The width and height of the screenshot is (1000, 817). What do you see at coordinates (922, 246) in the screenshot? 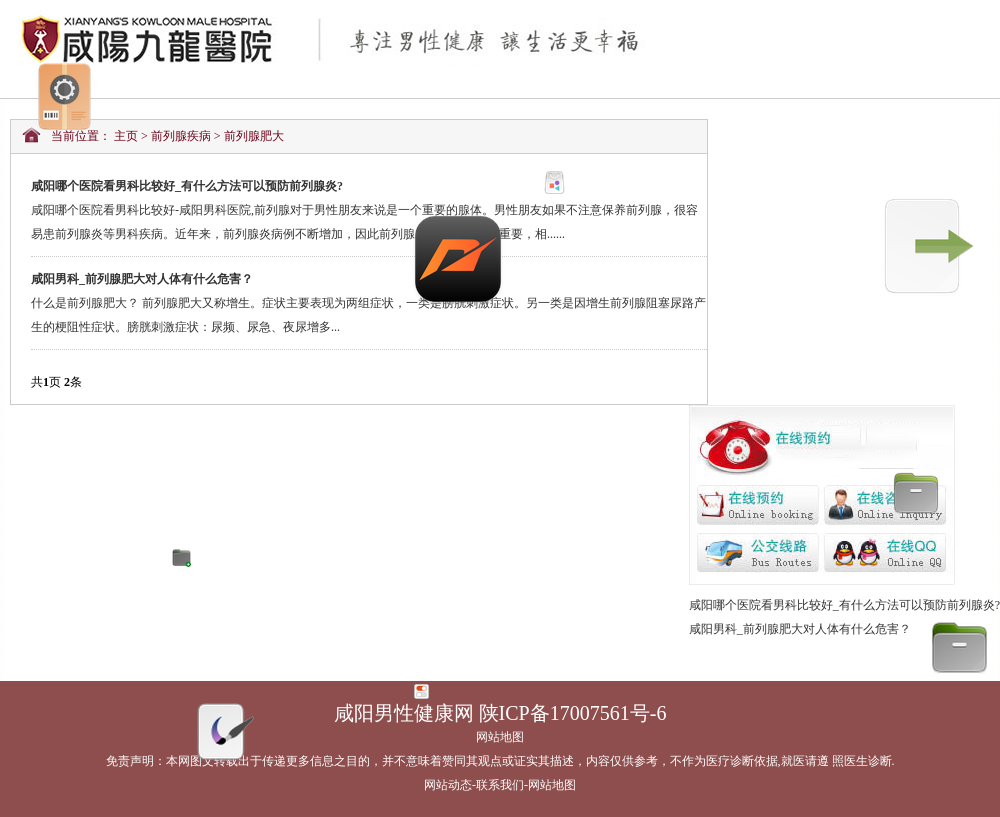
I see `export document to another location` at bounding box center [922, 246].